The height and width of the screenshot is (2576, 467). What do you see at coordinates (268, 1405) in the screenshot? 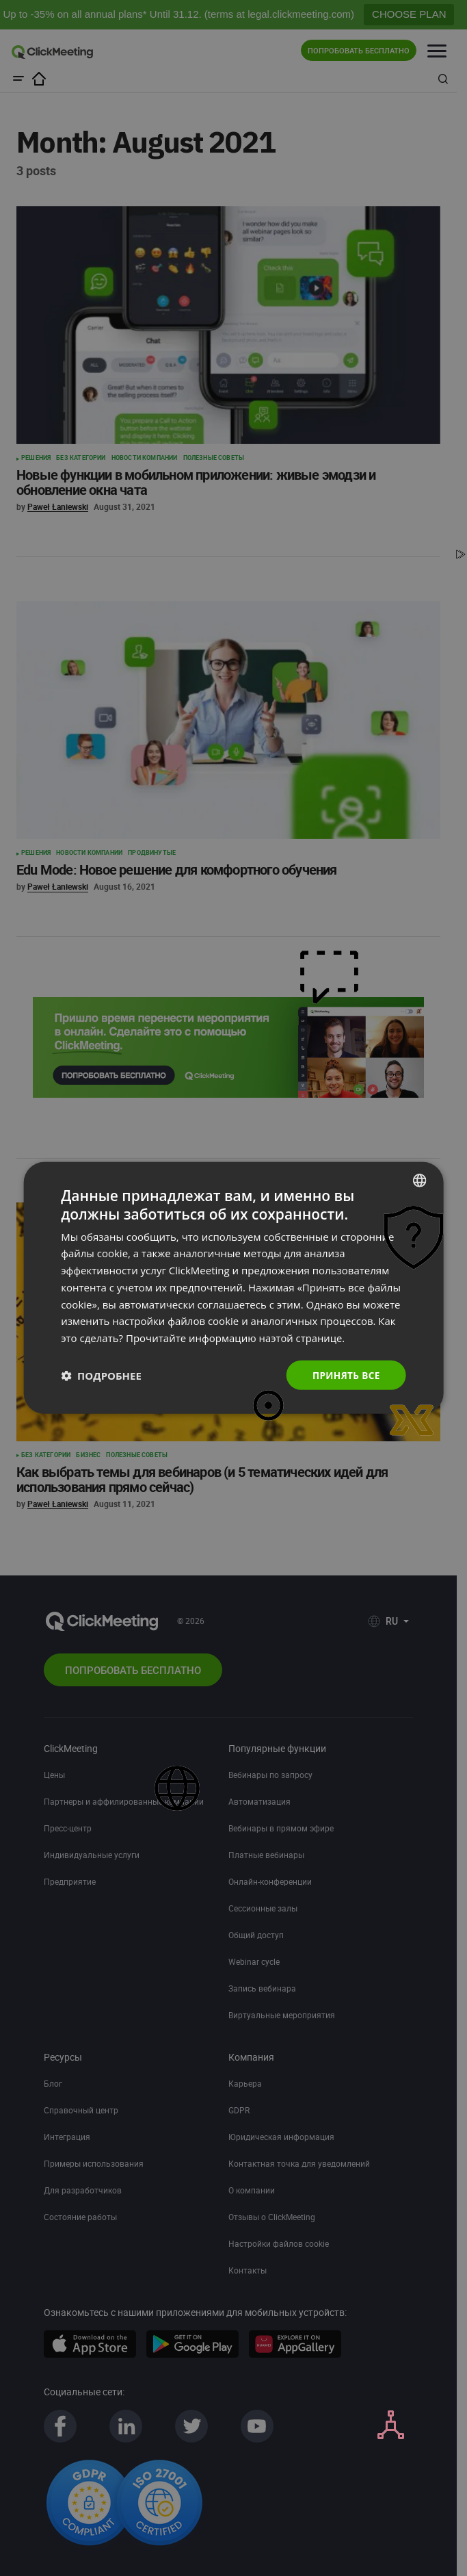
I see `start recording audio or video` at bounding box center [268, 1405].